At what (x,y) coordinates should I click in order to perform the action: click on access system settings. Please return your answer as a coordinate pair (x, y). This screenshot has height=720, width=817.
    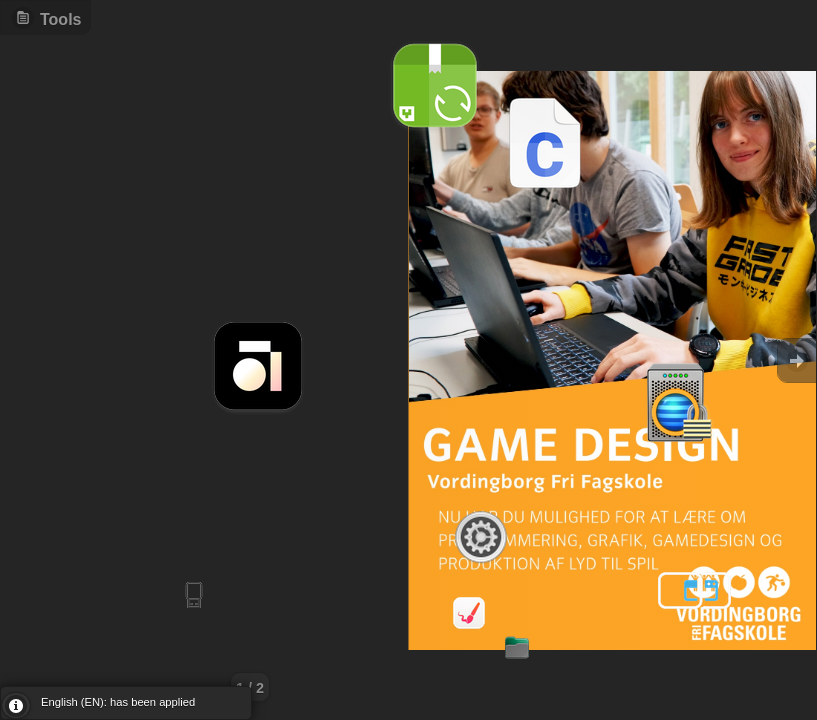
    Looking at the image, I should click on (481, 537).